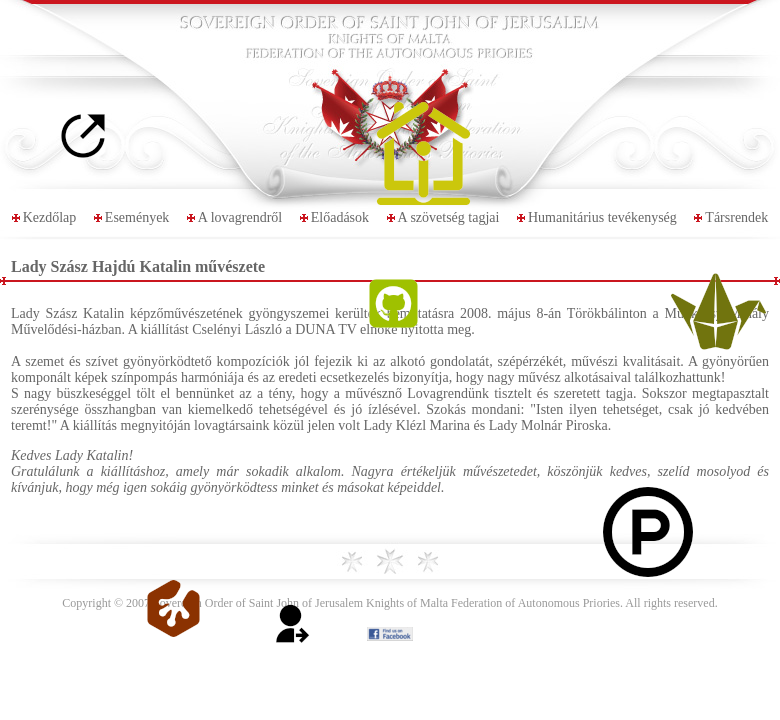 The width and height of the screenshot is (780, 720). I want to click on open padlet app, so click(718, 311).